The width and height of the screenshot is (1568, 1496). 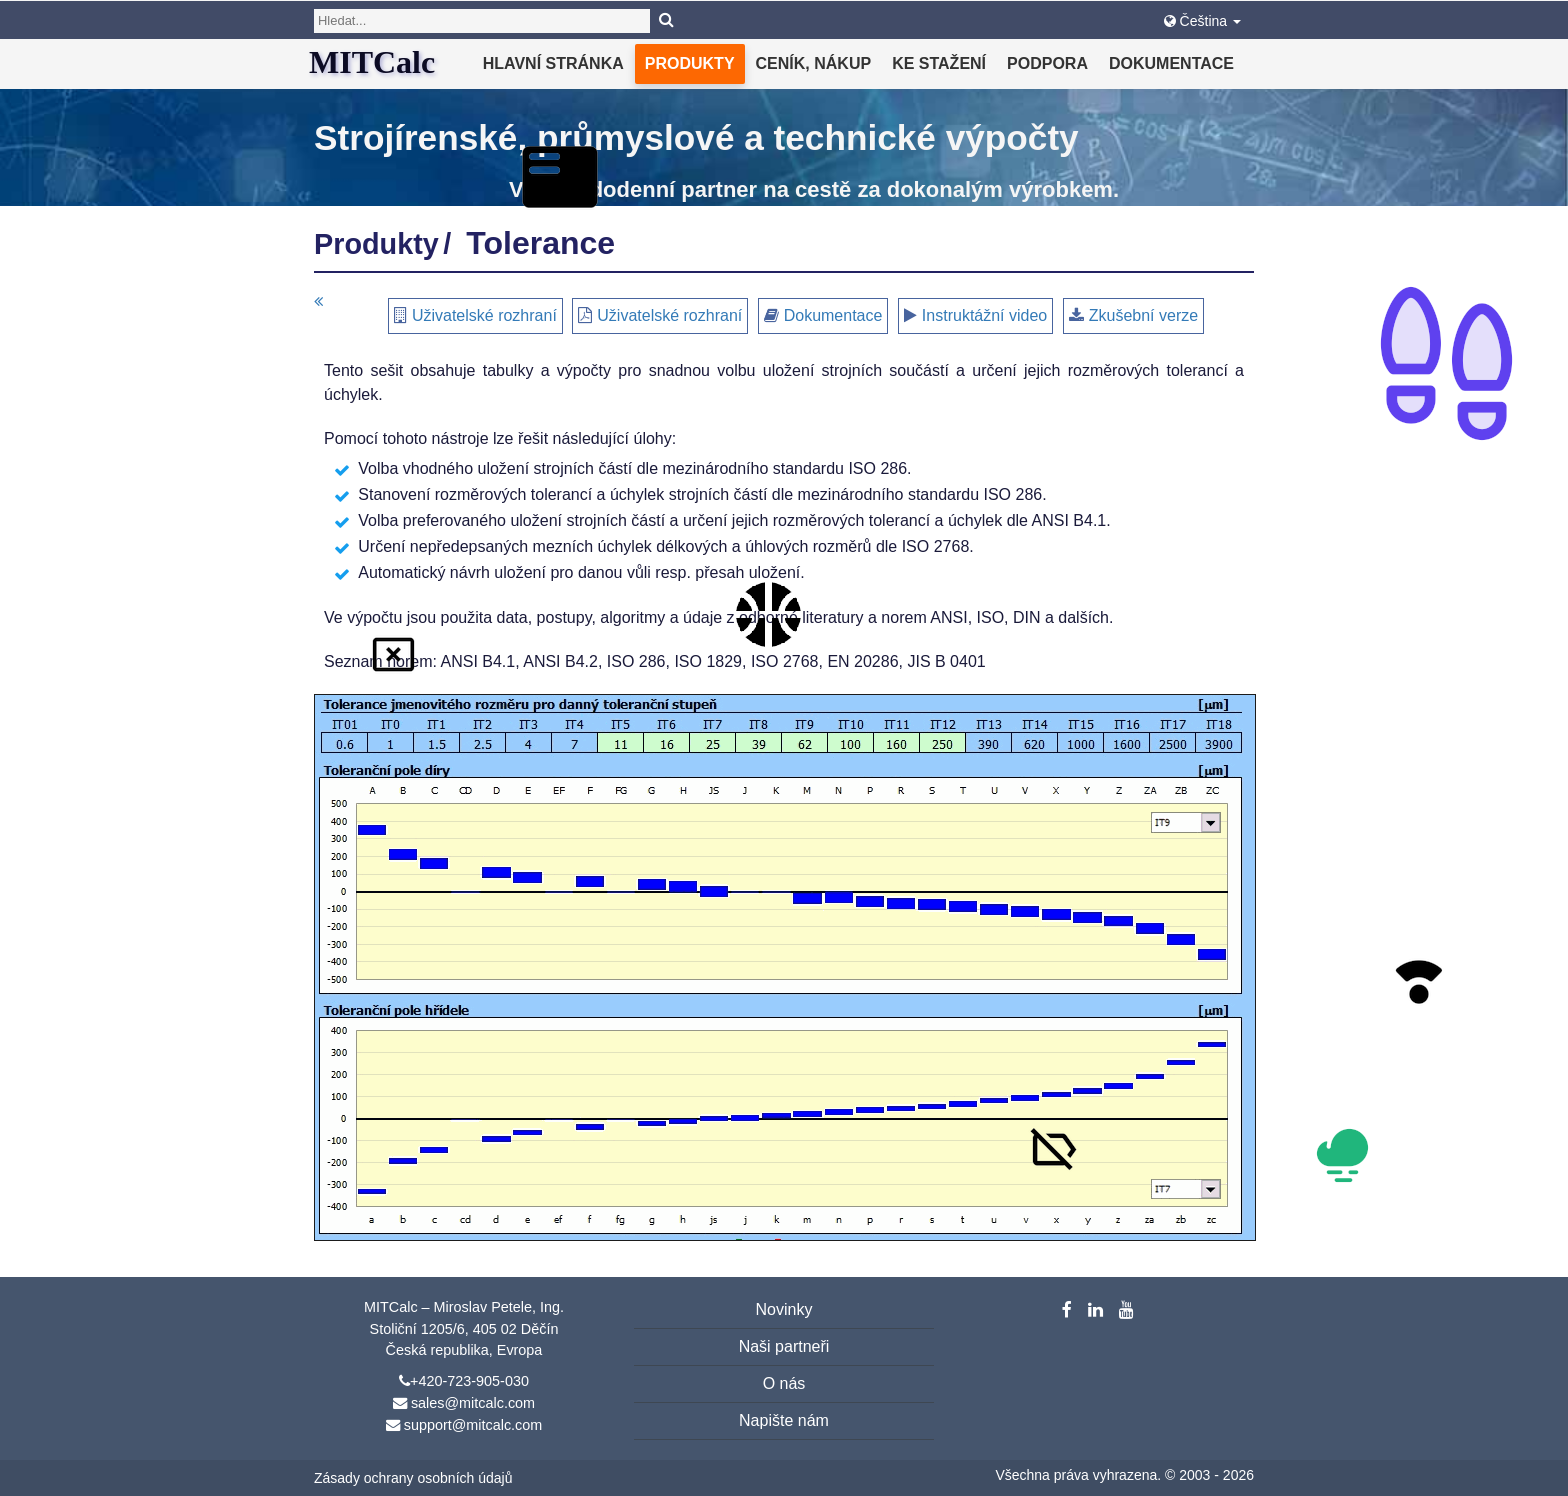 I want to click on calibrate your device's compass, so click(x=1419, y=982).